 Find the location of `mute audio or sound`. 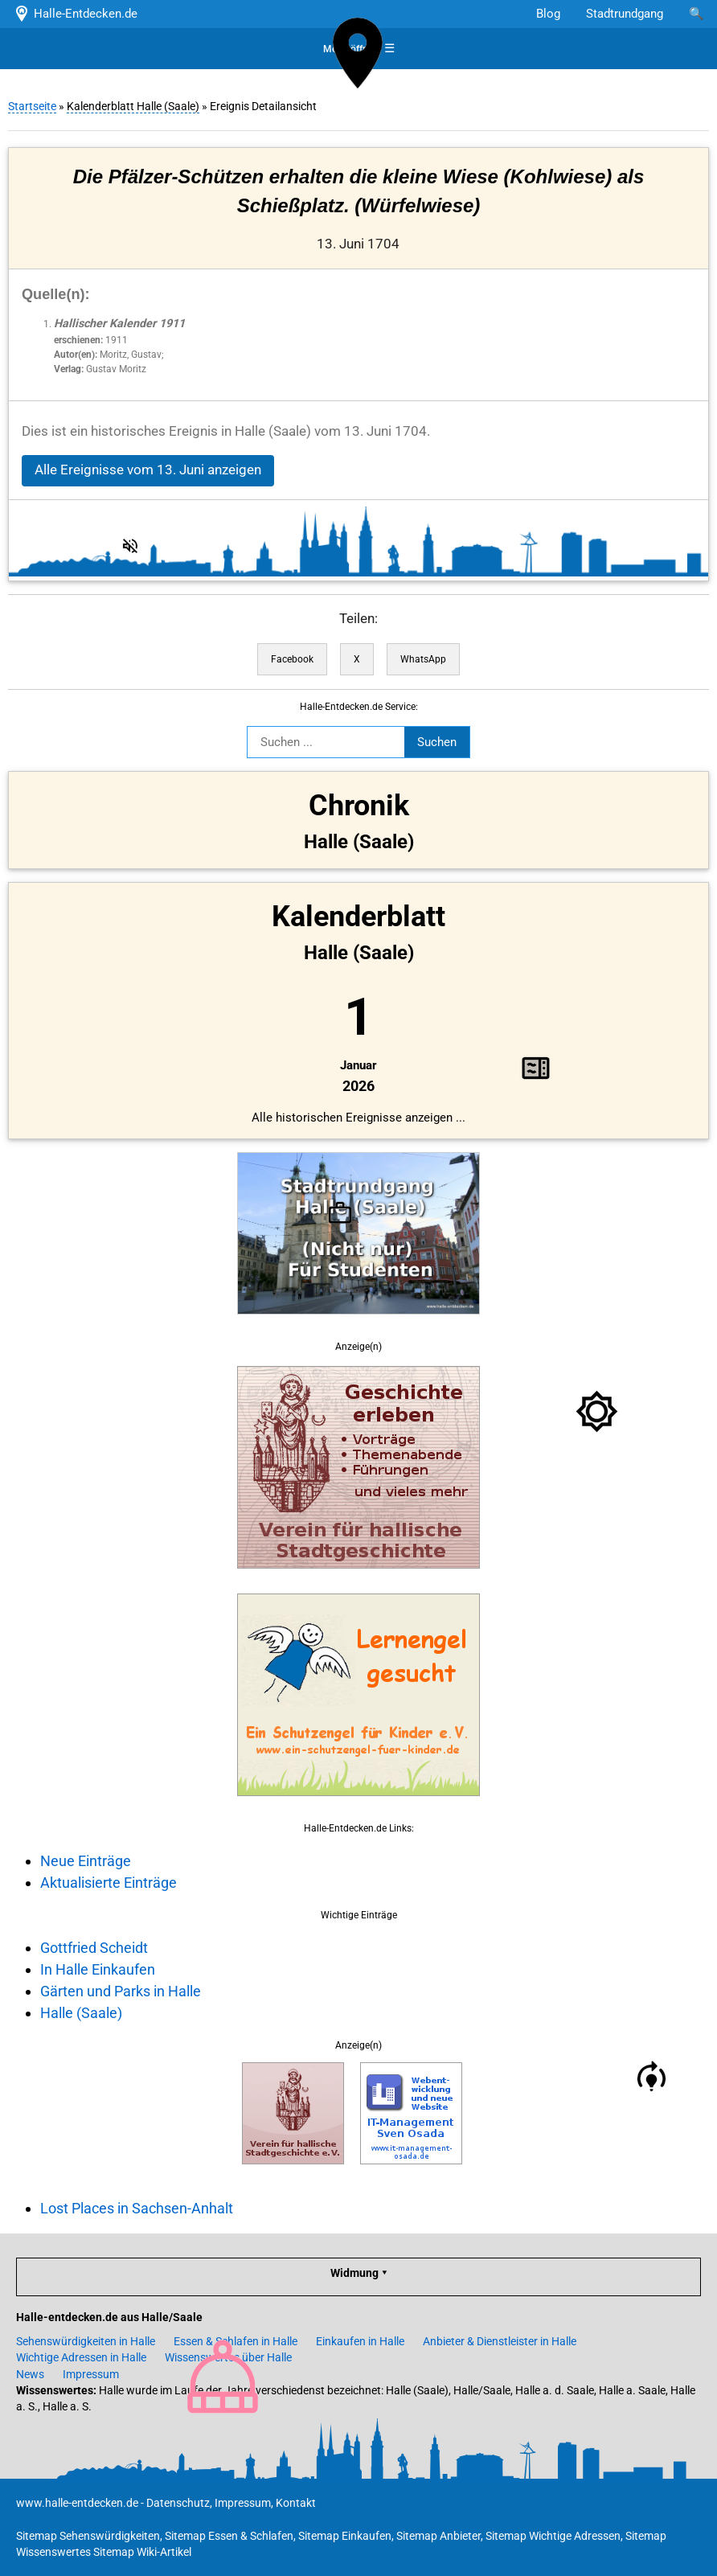

mute audio or sound is located at coordinates (130, 546).